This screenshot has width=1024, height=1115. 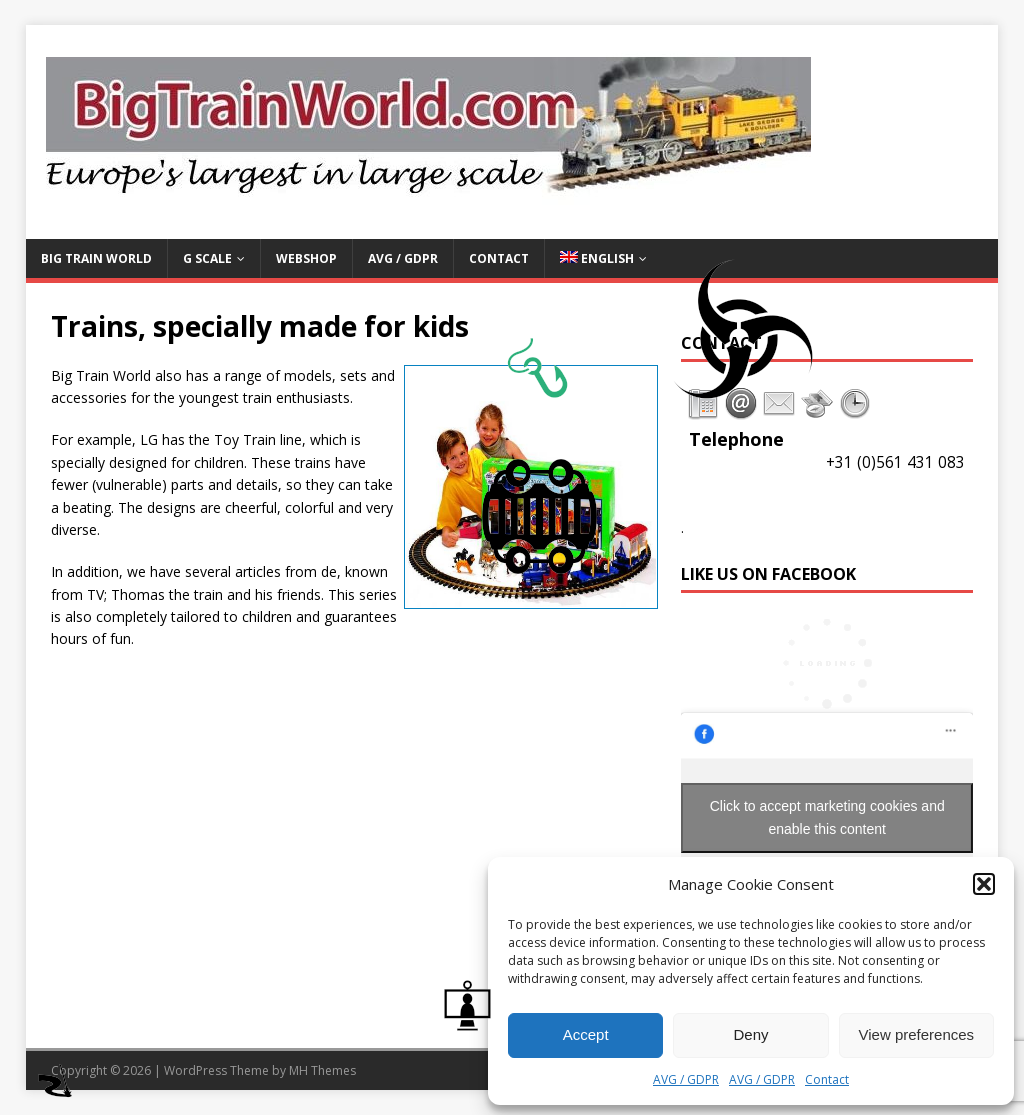 I want to click on activate health regeneration ability, so click(x=743, y=329).